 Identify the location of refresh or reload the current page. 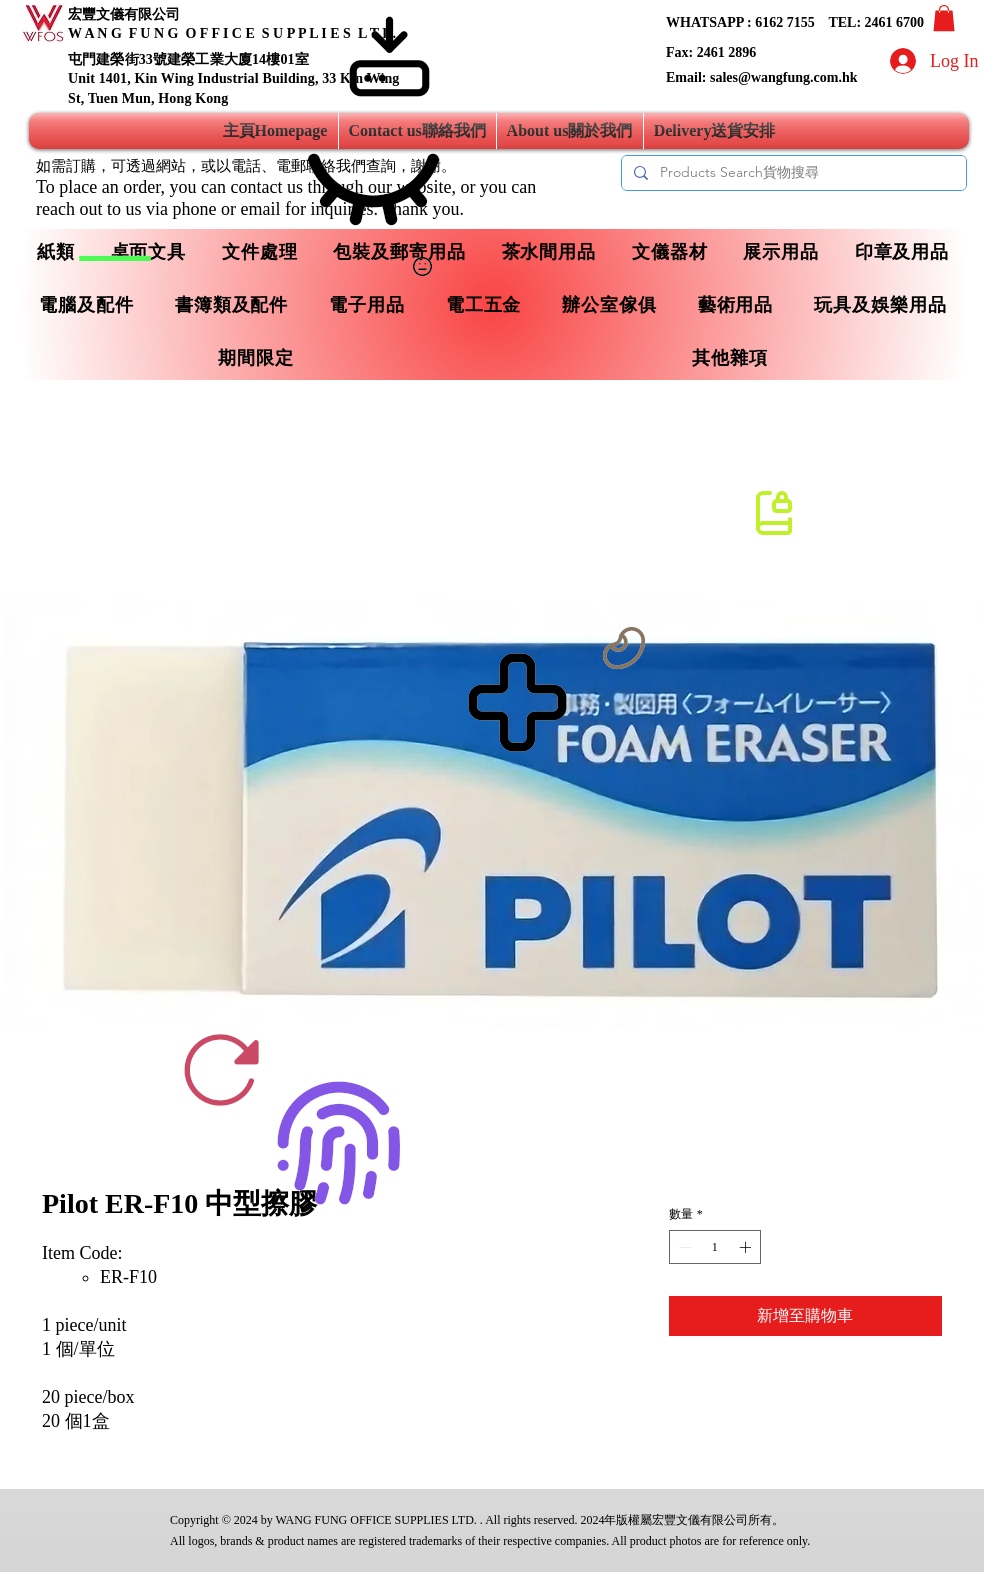
(223, 1070).